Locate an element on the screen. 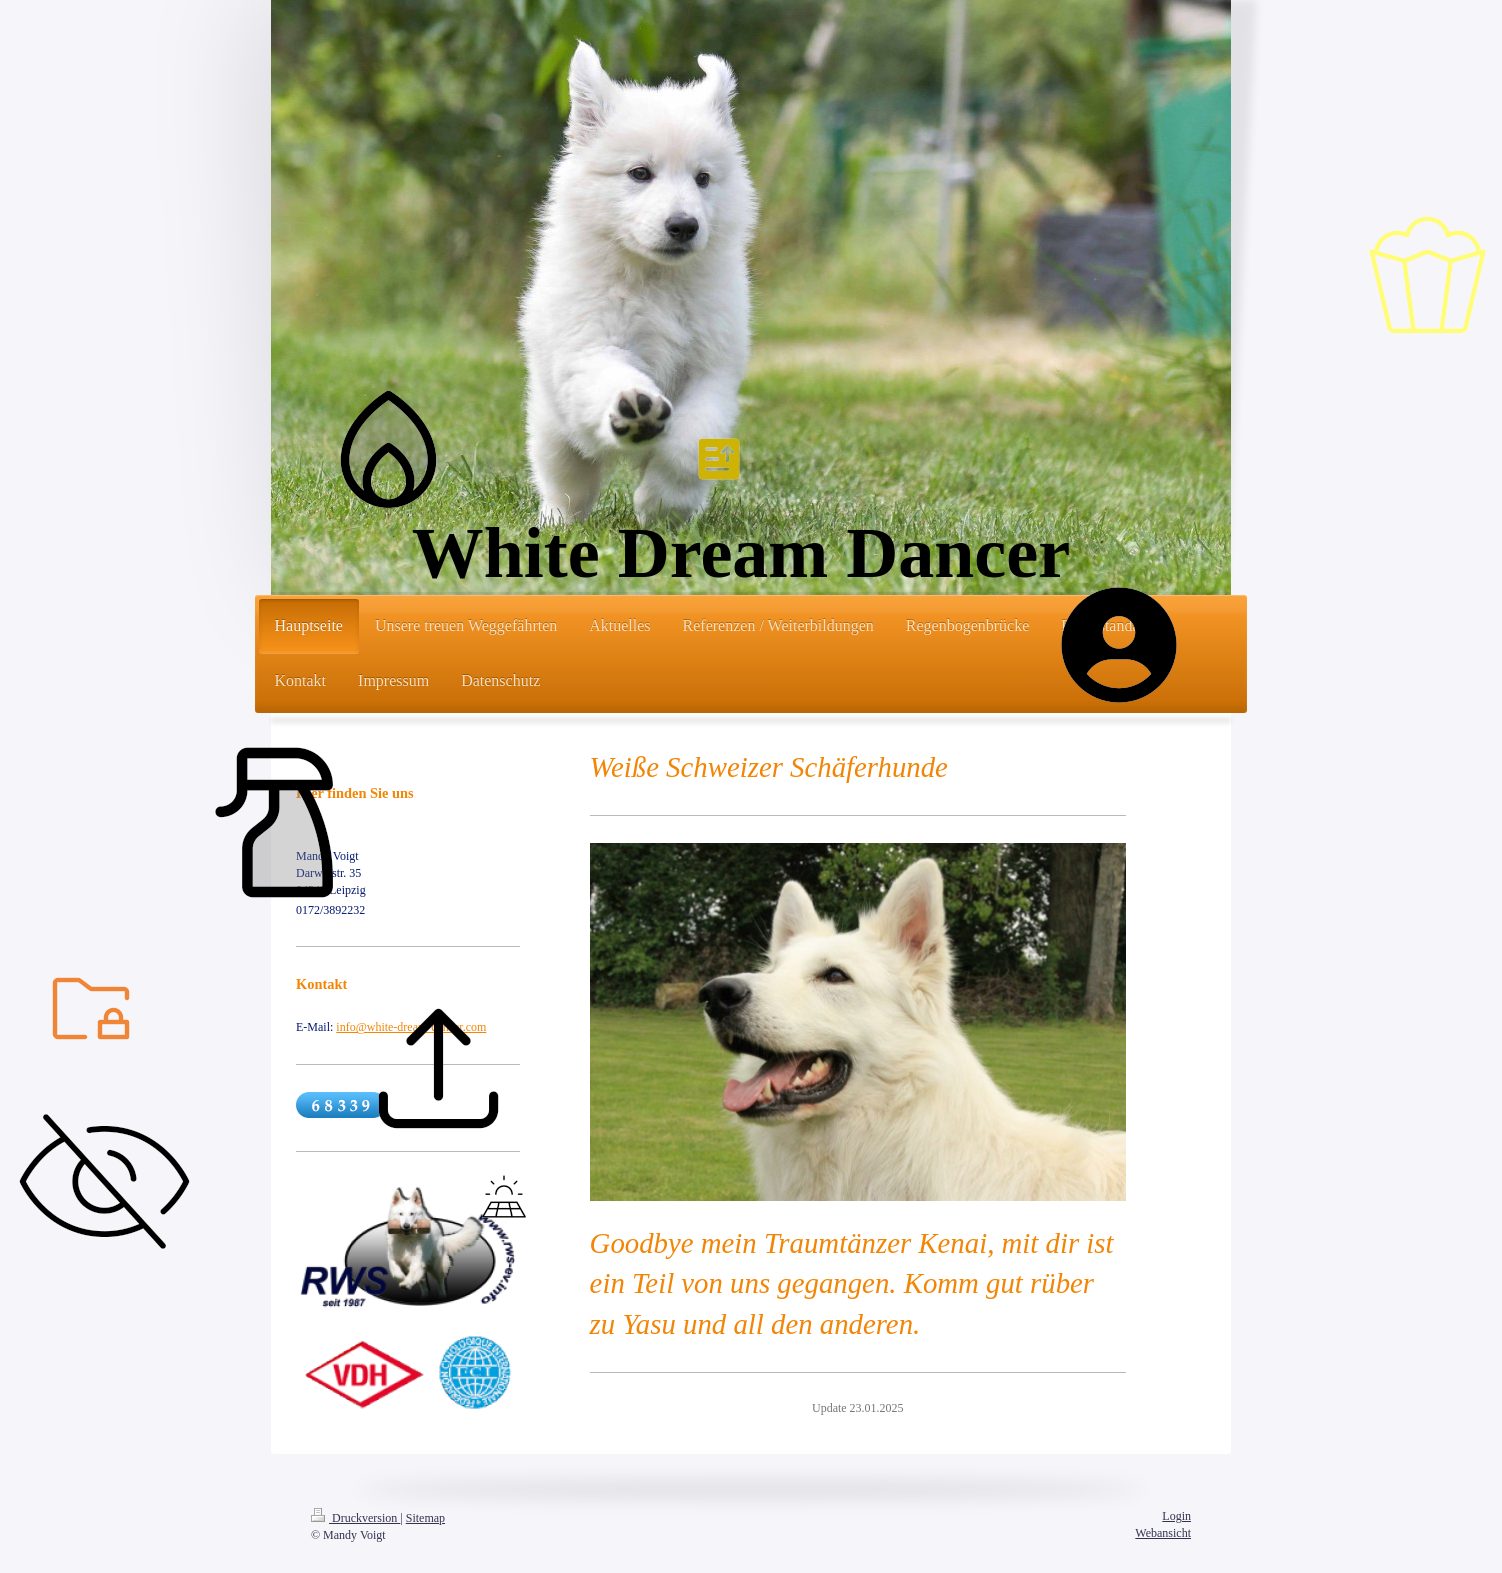  indicates trending or popular content is located at coordinates (388, 451).